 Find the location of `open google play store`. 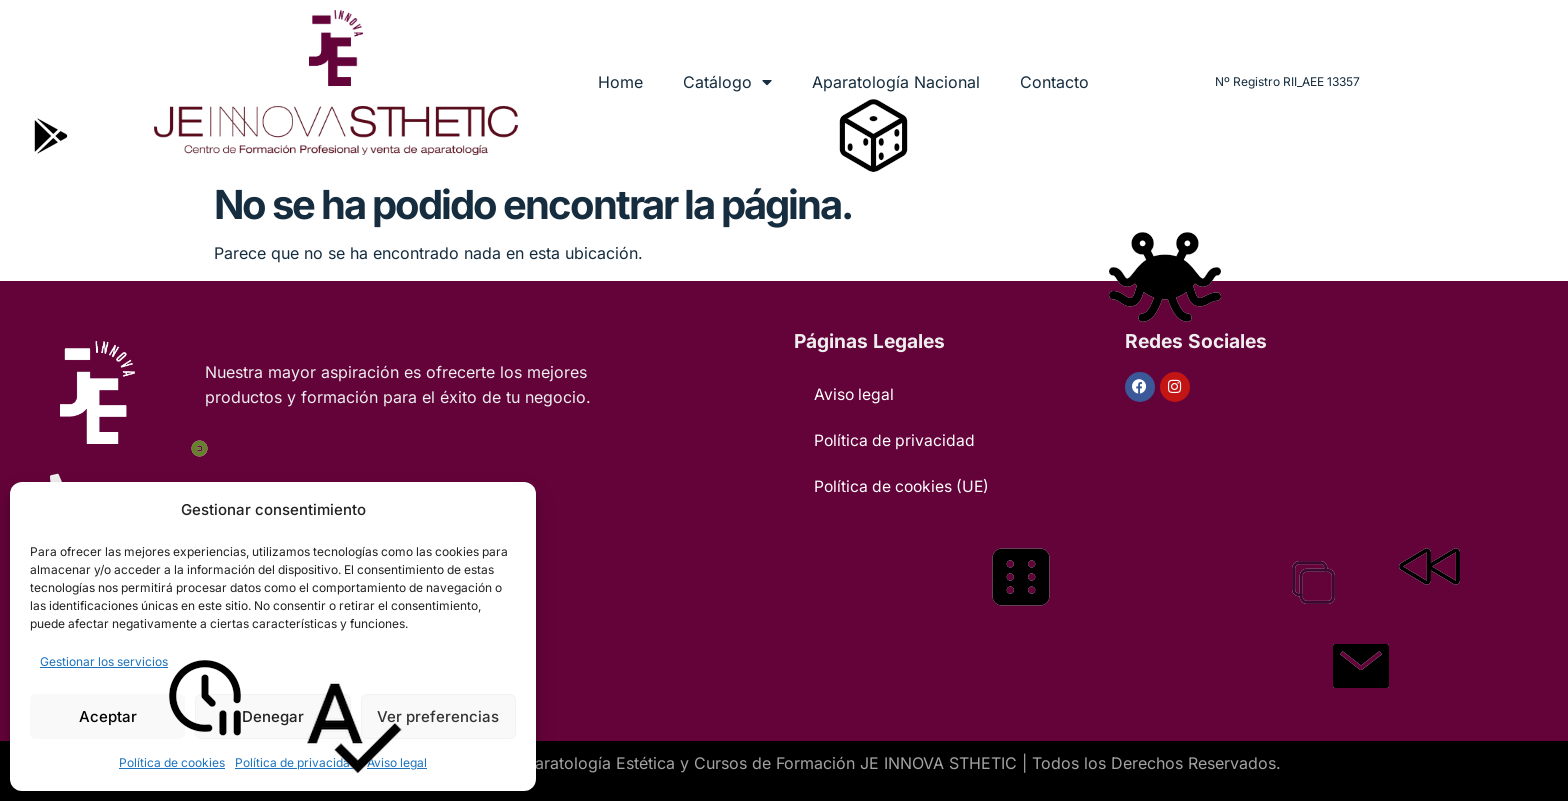

open google play store is located at coordinates (51, 136).